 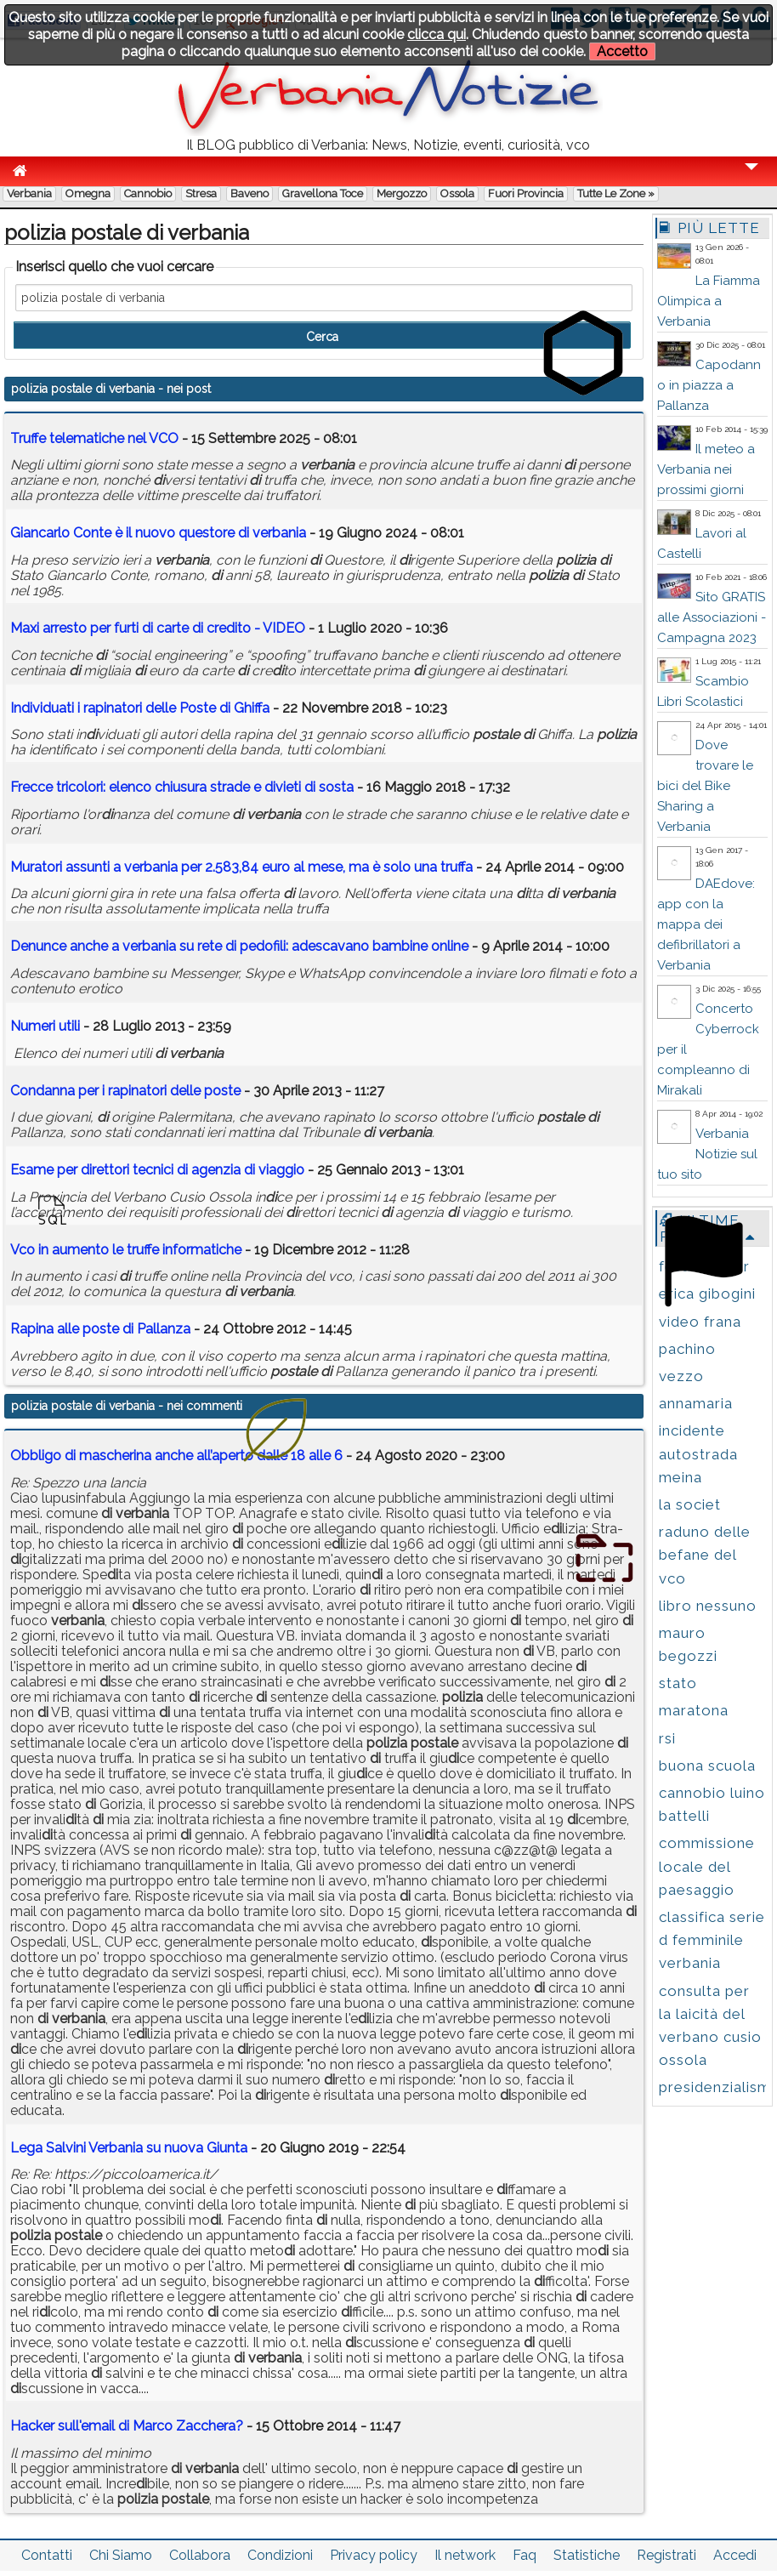 I want to click on open or view an SQL database file, so click(x=51, y=1211).